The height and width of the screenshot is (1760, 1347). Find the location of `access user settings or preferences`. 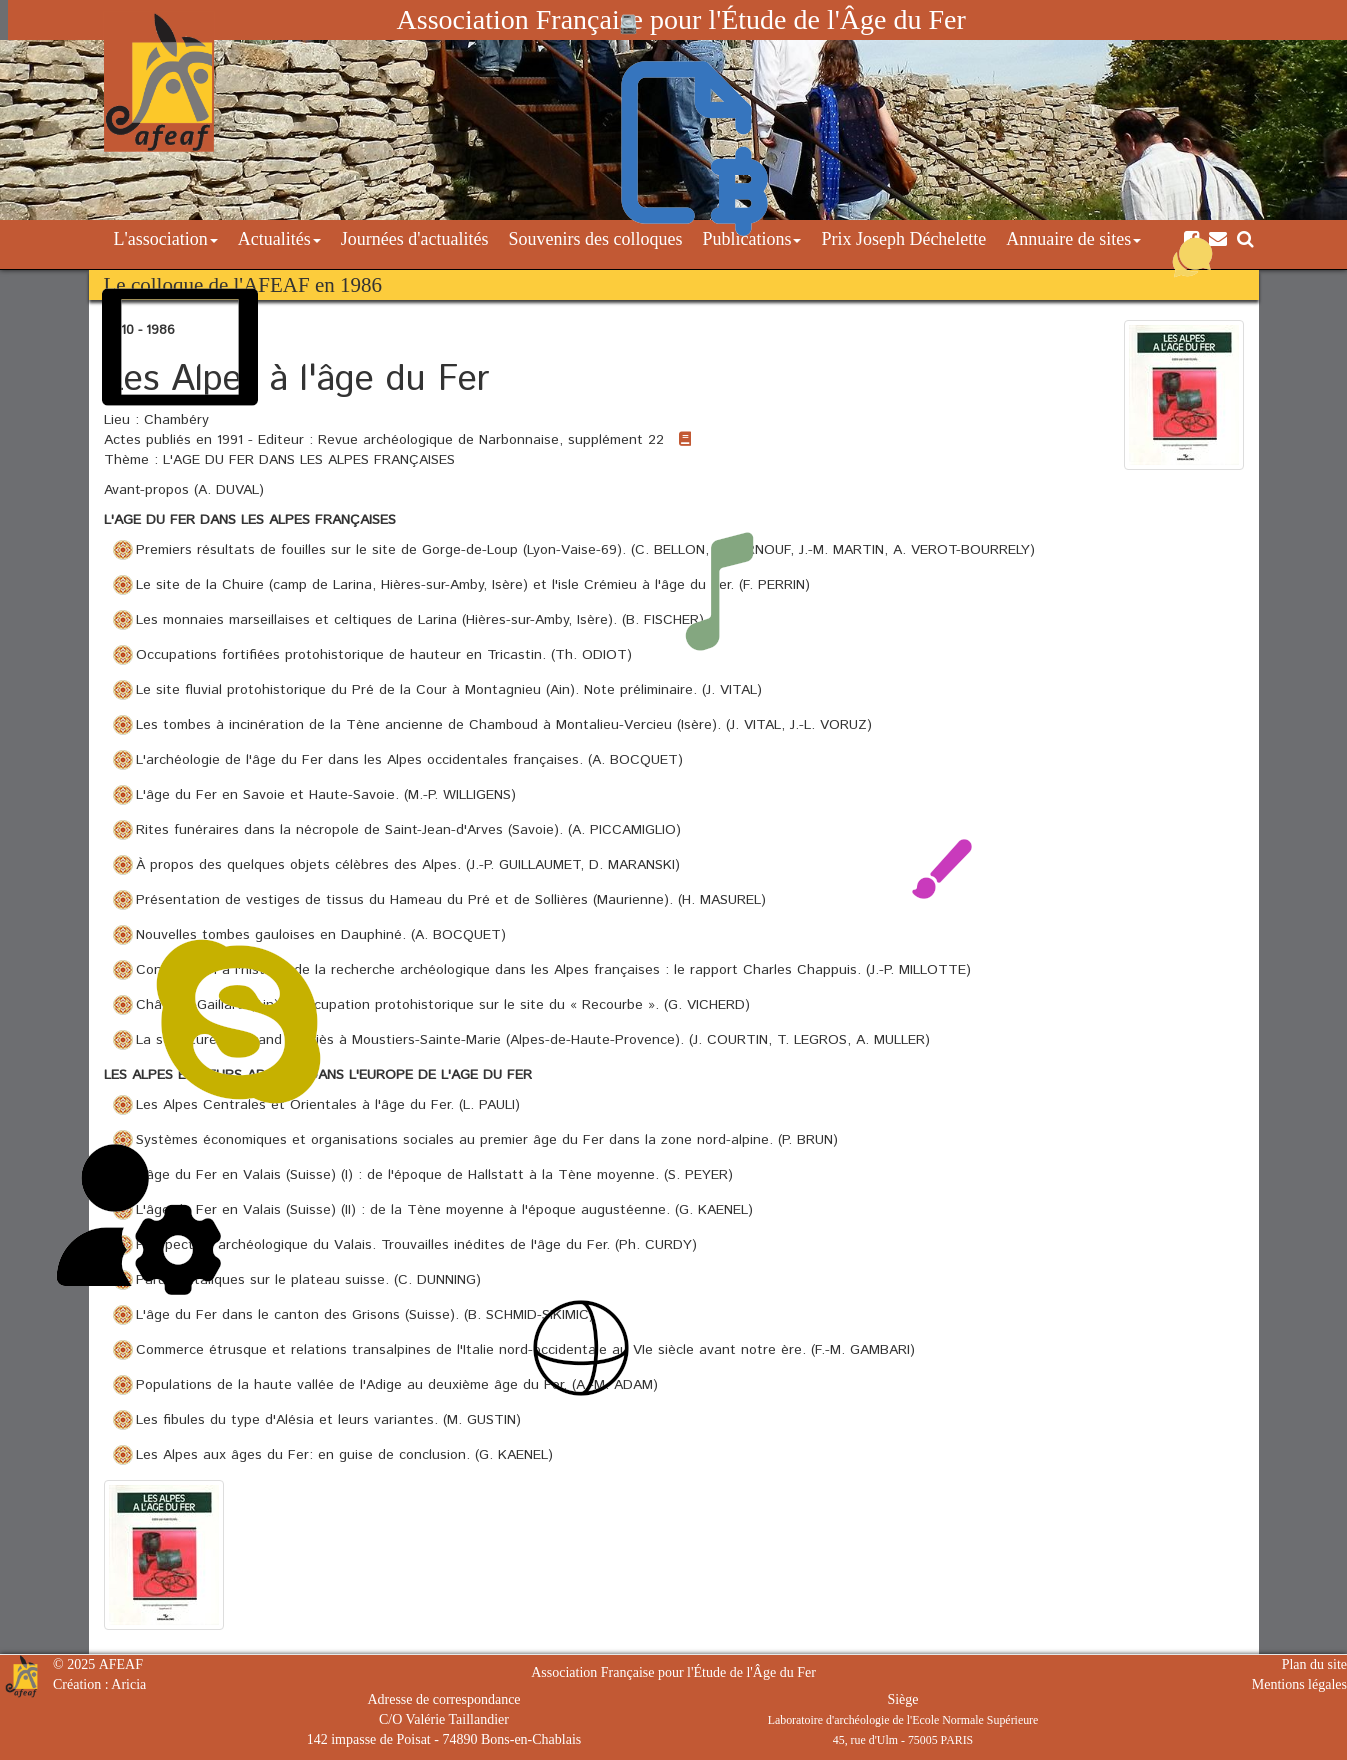

access user settings or preferences is located at coordinates (133, 1214).